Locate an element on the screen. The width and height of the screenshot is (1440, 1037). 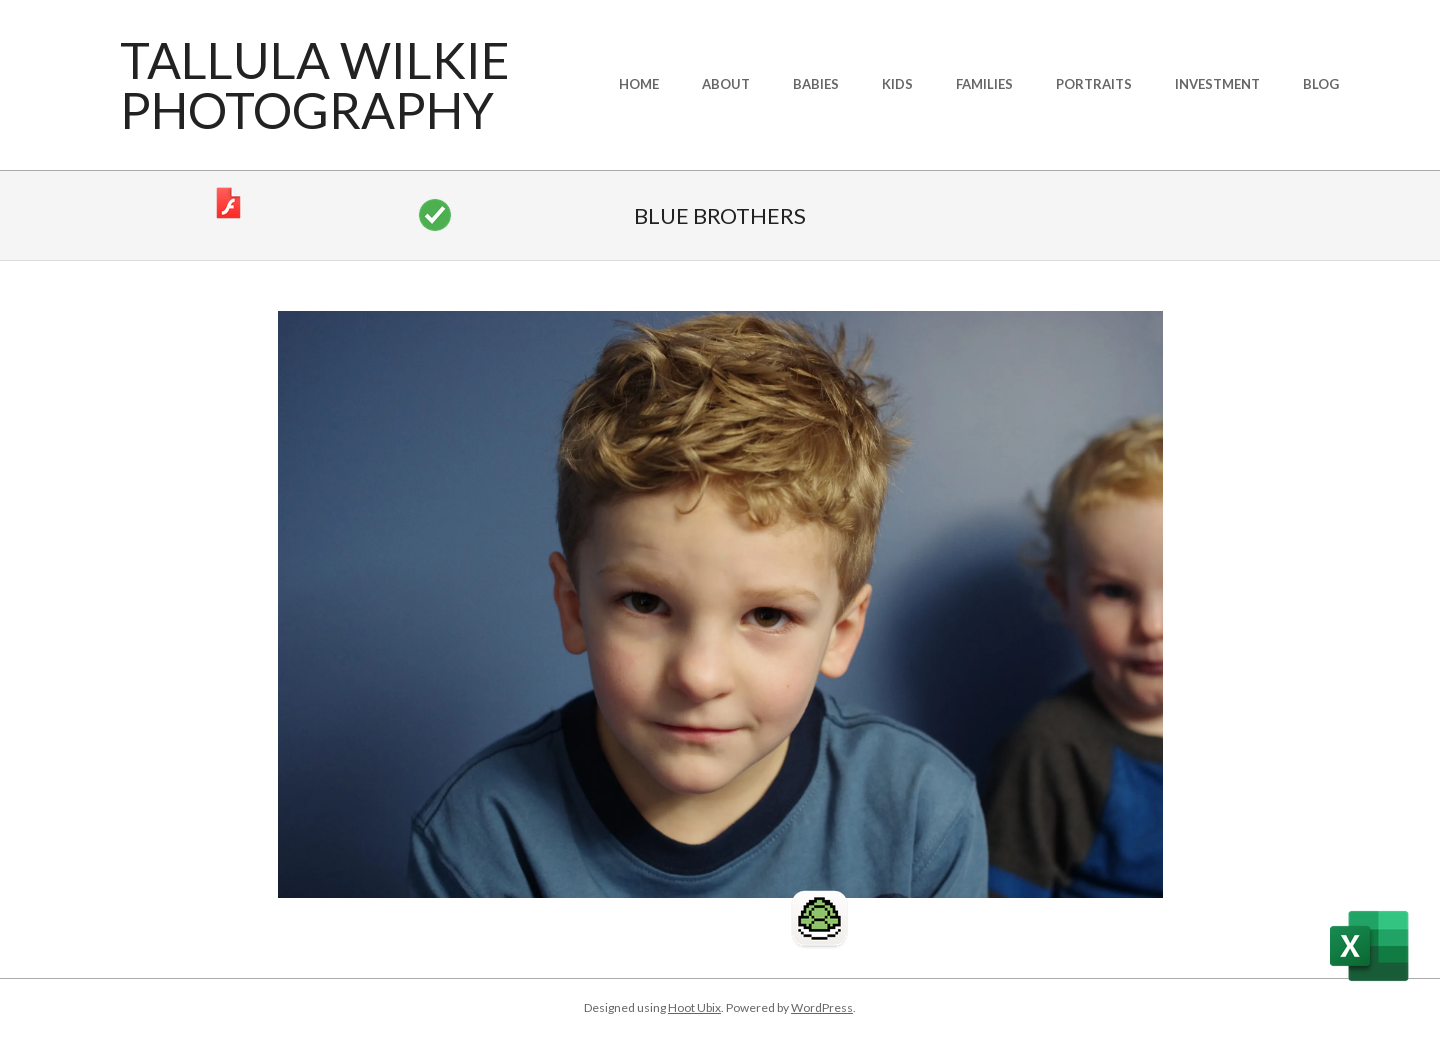
indicates a default or selected item is located at coordinates (435, 215).